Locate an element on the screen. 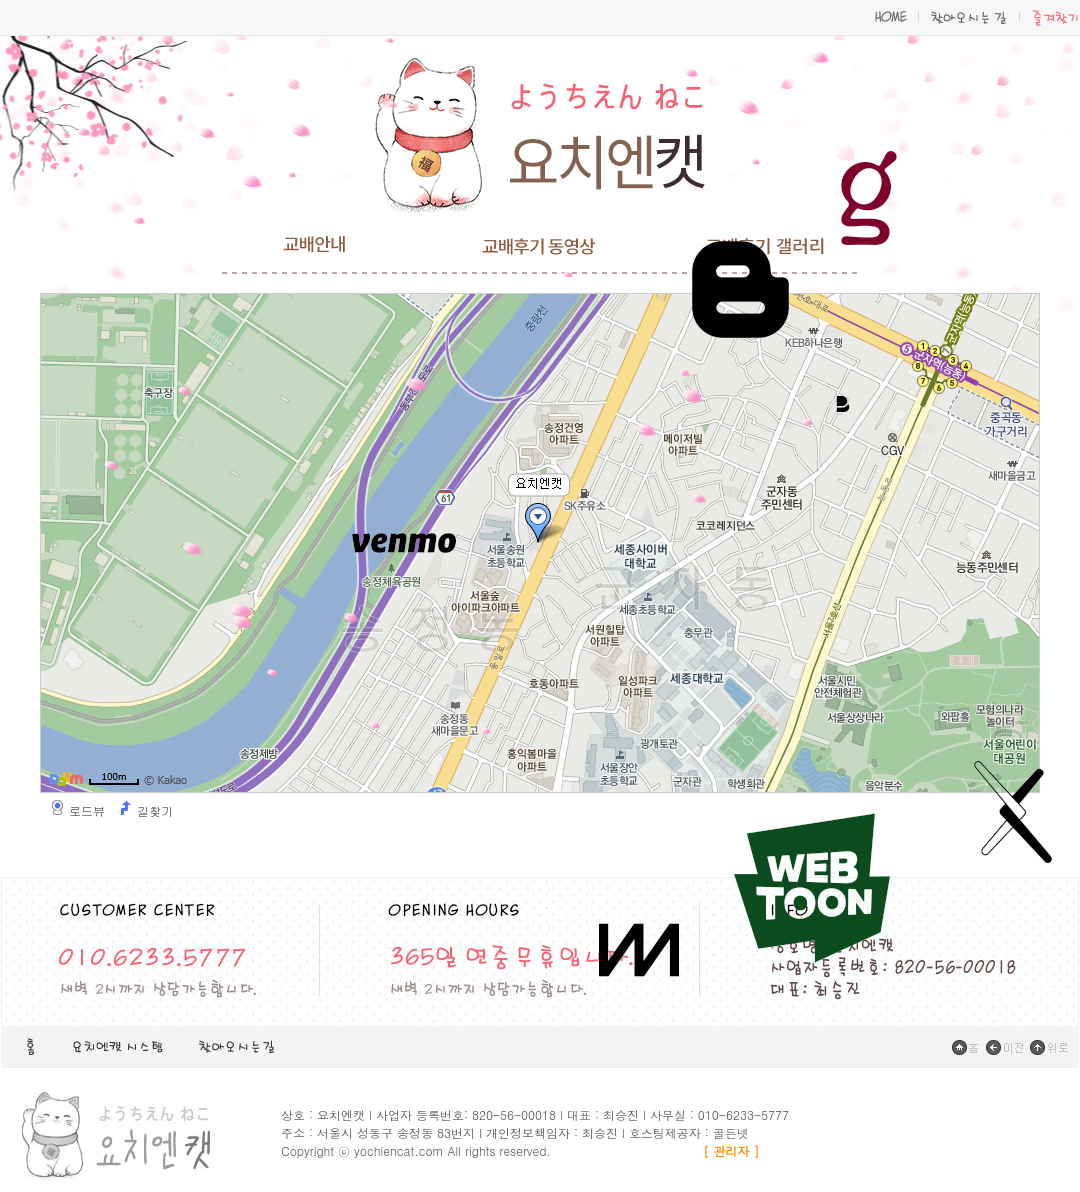 This screenshot has width=1080, height=1192. open ChartMogul analytics dashboard is located at coordinates (639, 950).